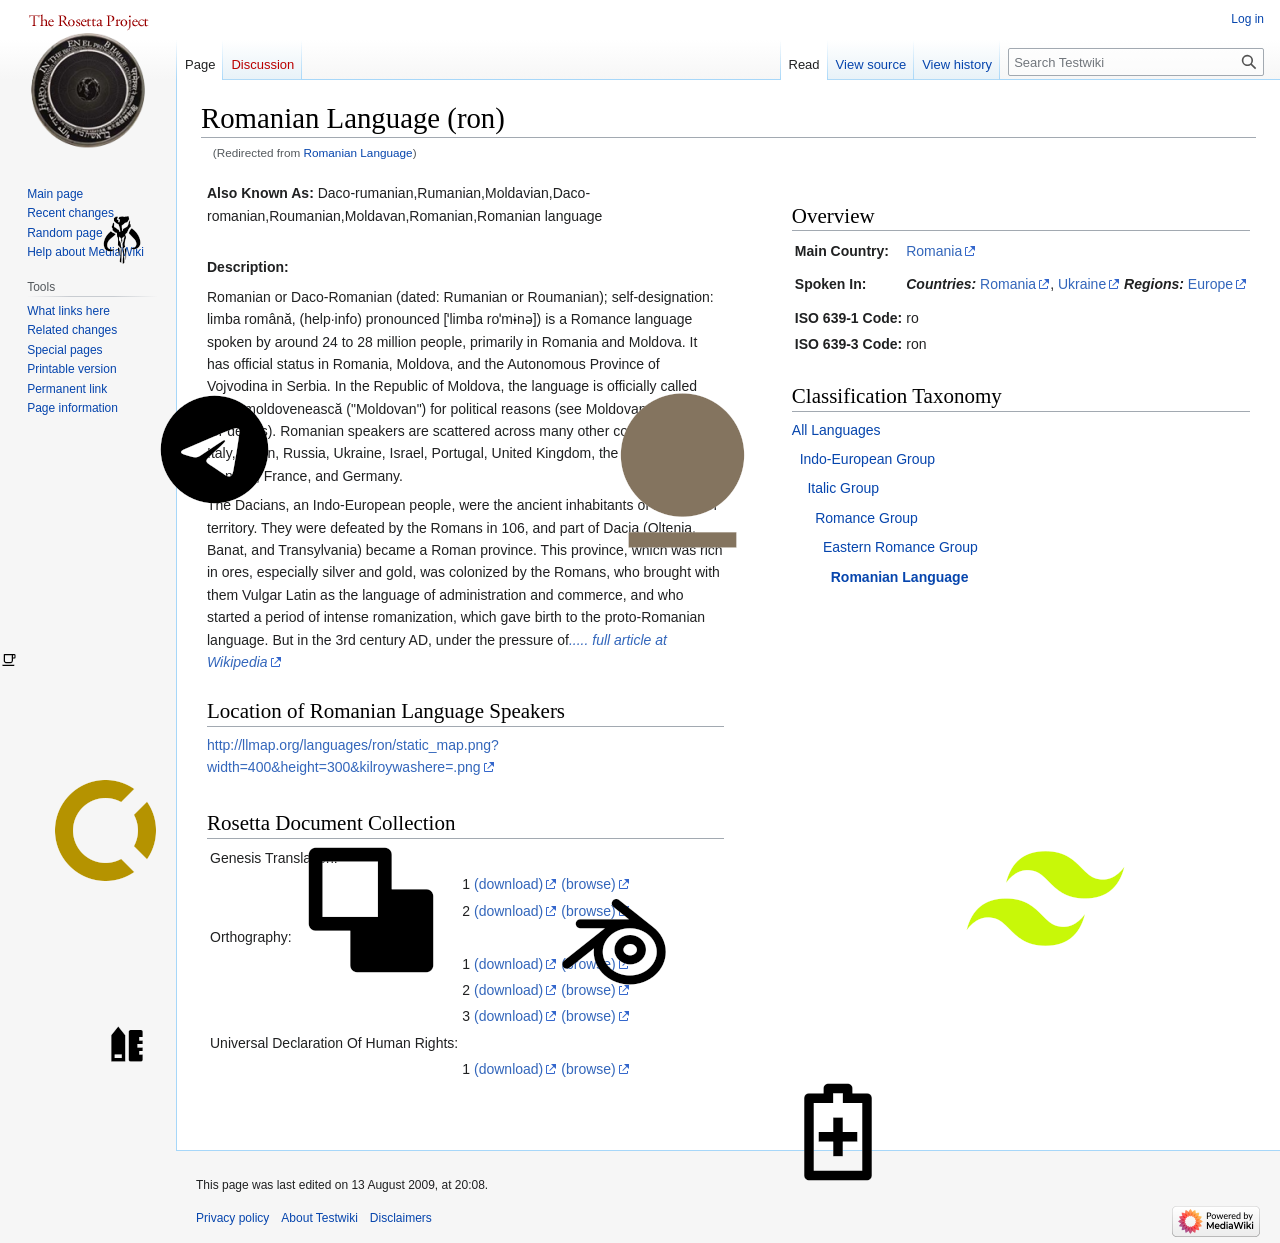 The width and height of the screenshot is (1280, 1243). What do you see at coordinates (371, 910) in the screenshot?
I see `bring selected object forward one layer` at bounding box center [371, 910].